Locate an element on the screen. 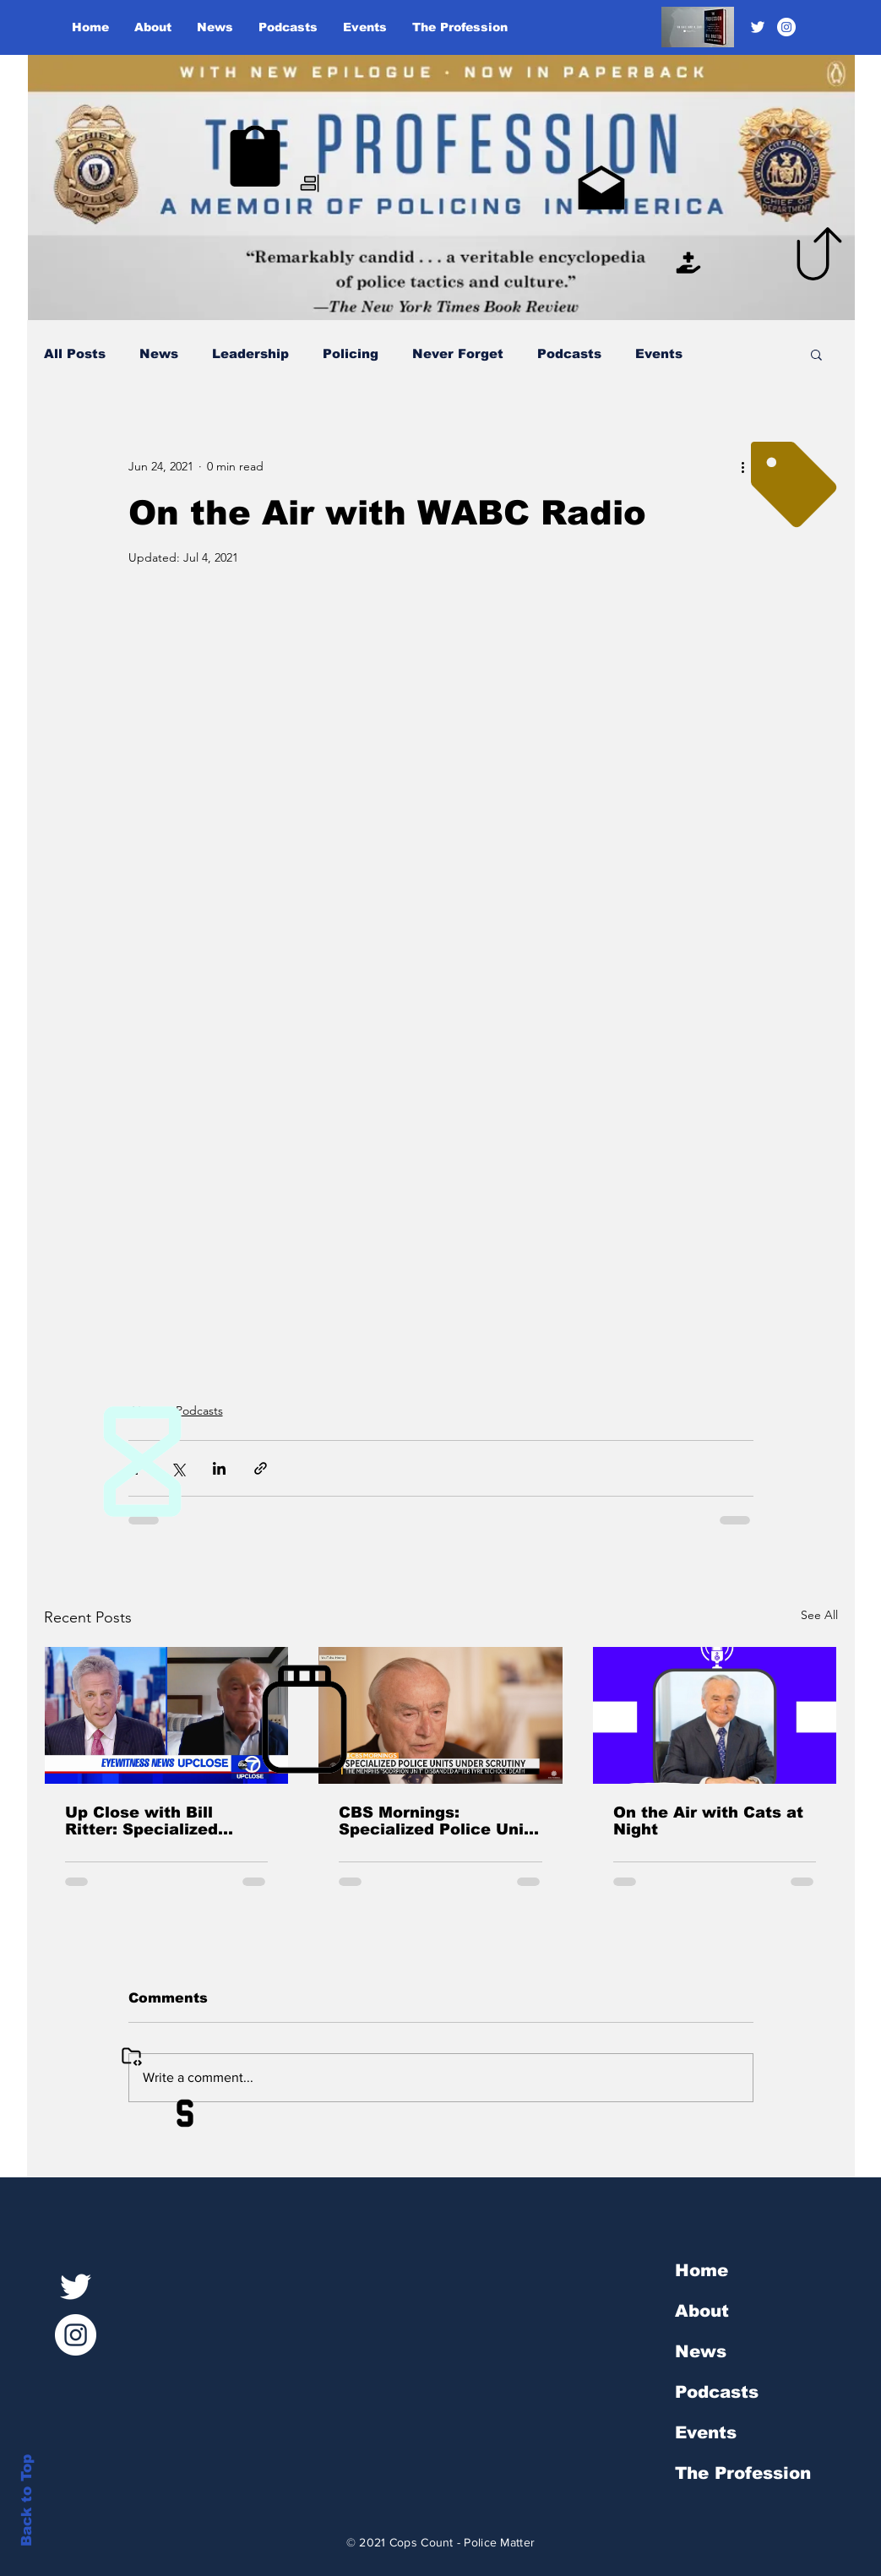 The height and width of the screenshot is (2576, 881). store or save items to a collection is located at coordinates (304, 1719).